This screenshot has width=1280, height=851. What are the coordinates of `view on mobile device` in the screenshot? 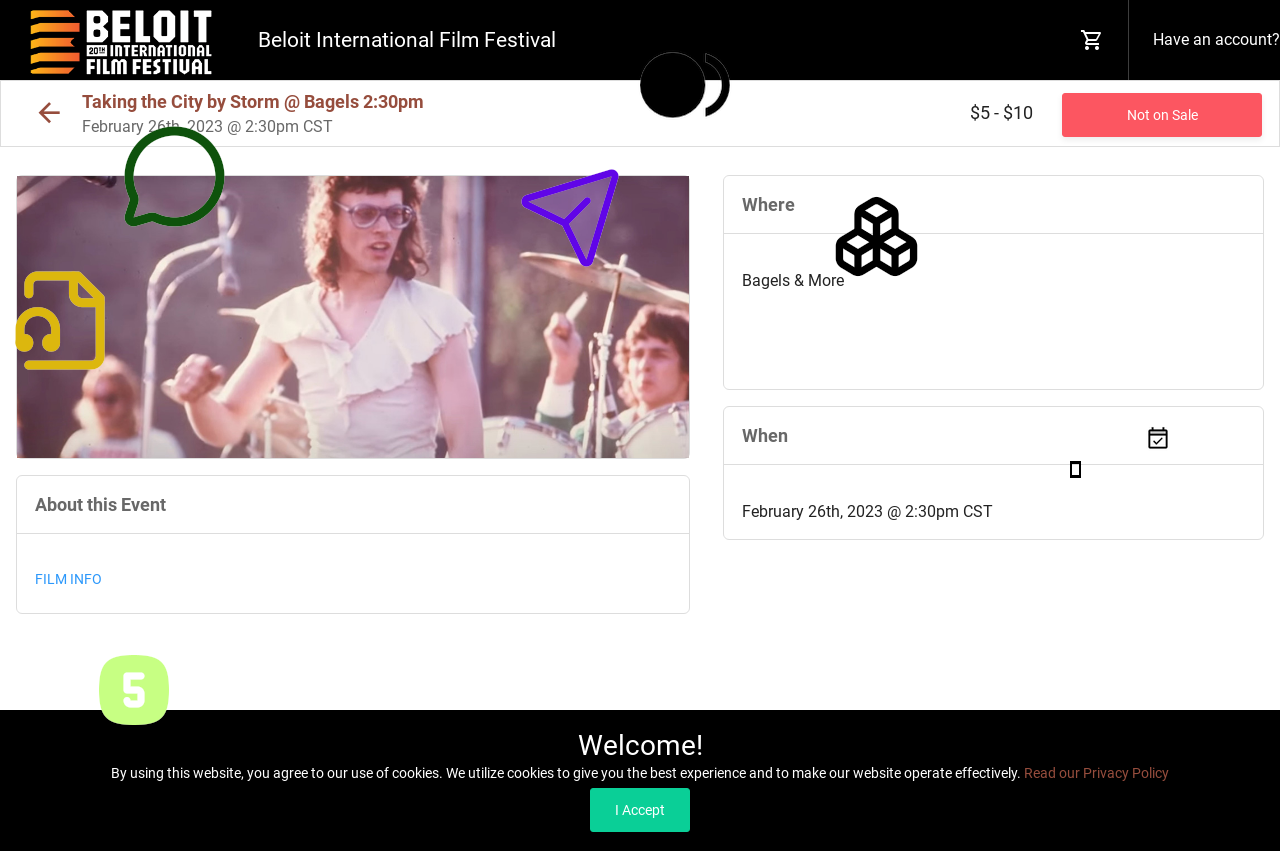 It's located at (1075, 469).